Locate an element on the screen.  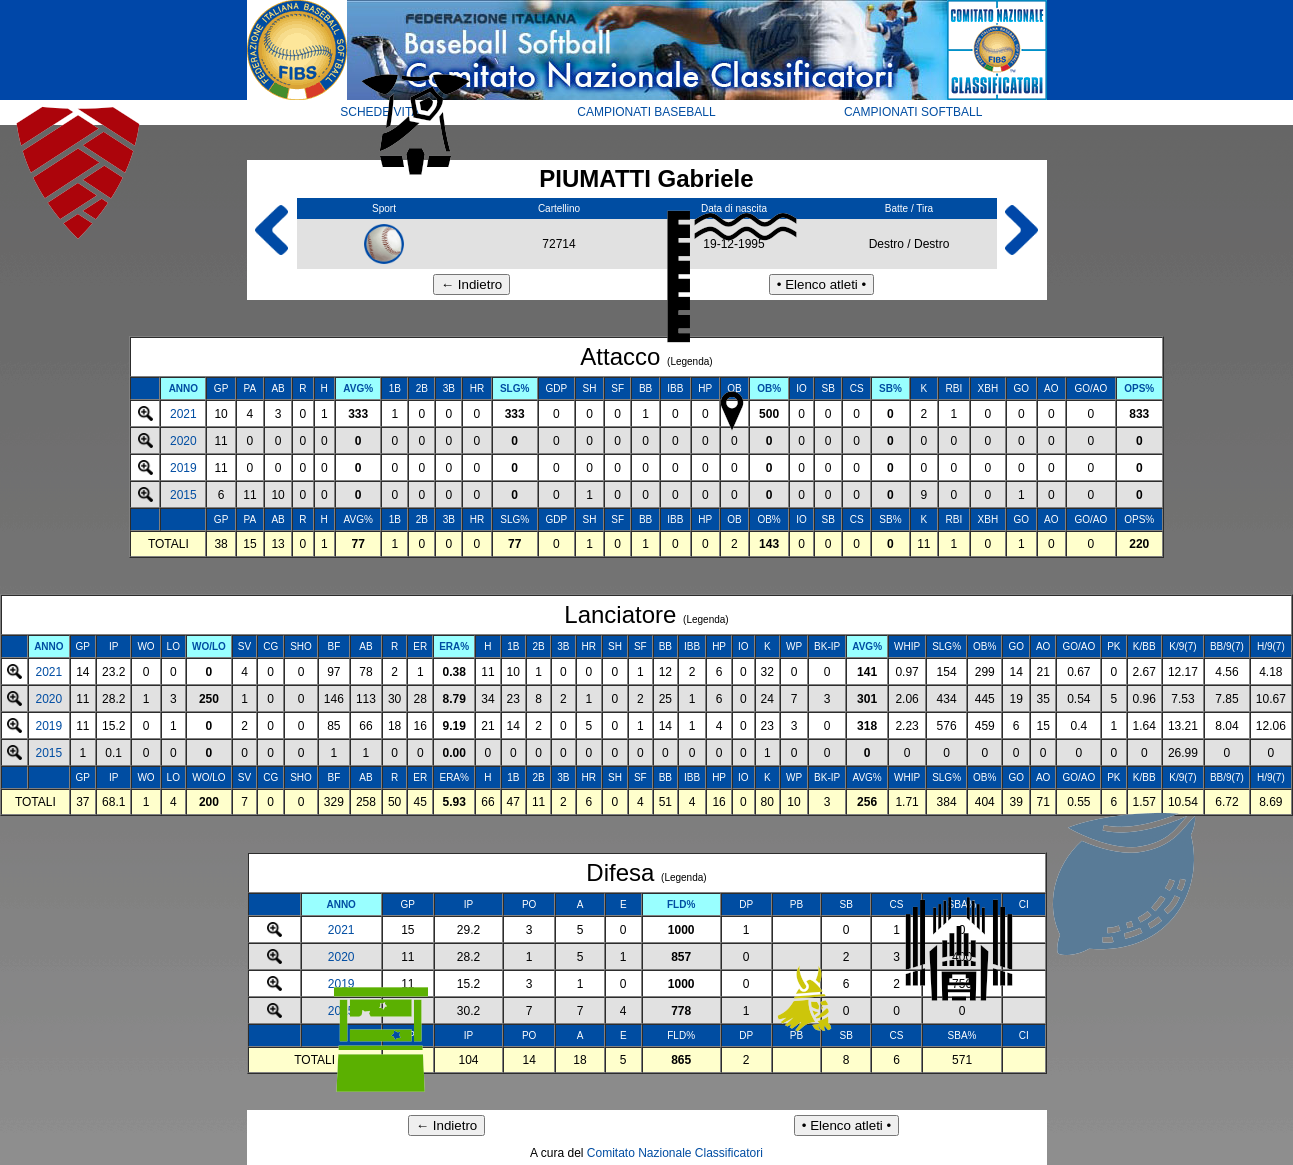
indicates a citrus or lemon-flavored item is located at coordinates (1124, 884).